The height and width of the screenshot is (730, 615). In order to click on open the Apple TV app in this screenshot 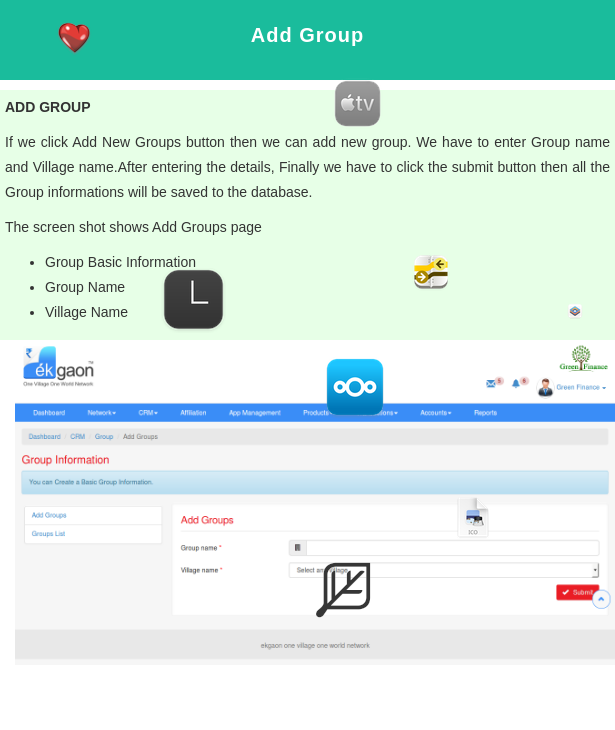, I will do `click(357, 103)`.